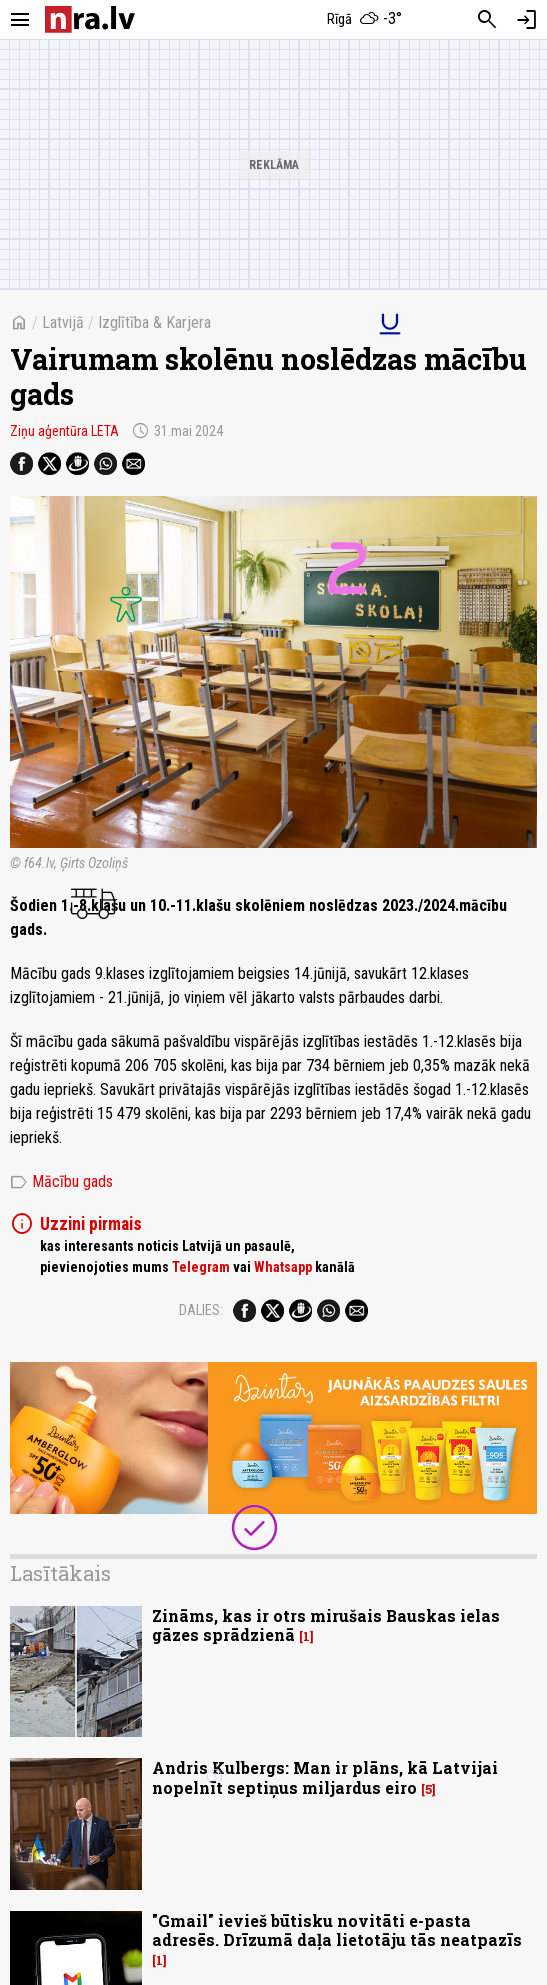 Image resolution: width=547 pixels, height=1985 pixels. What do you see at coordinates (91, 901) in the screenshot?
I see `indicates emergency services or fire department` at bounding box center [91, 901].